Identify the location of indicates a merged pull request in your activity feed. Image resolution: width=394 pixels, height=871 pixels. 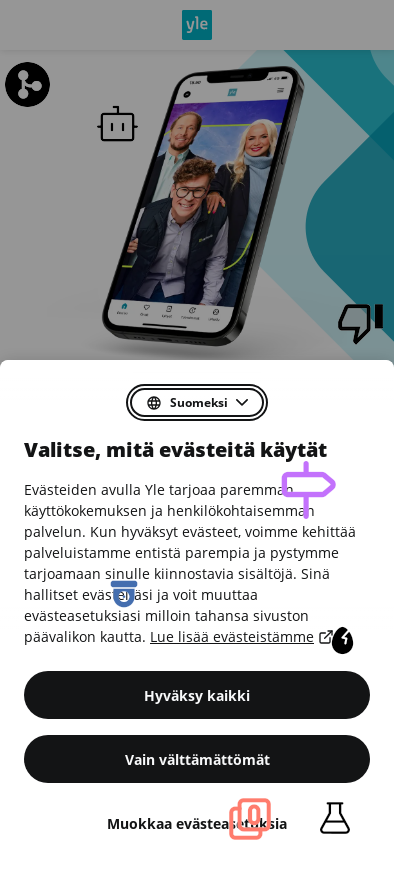
(27, 84).